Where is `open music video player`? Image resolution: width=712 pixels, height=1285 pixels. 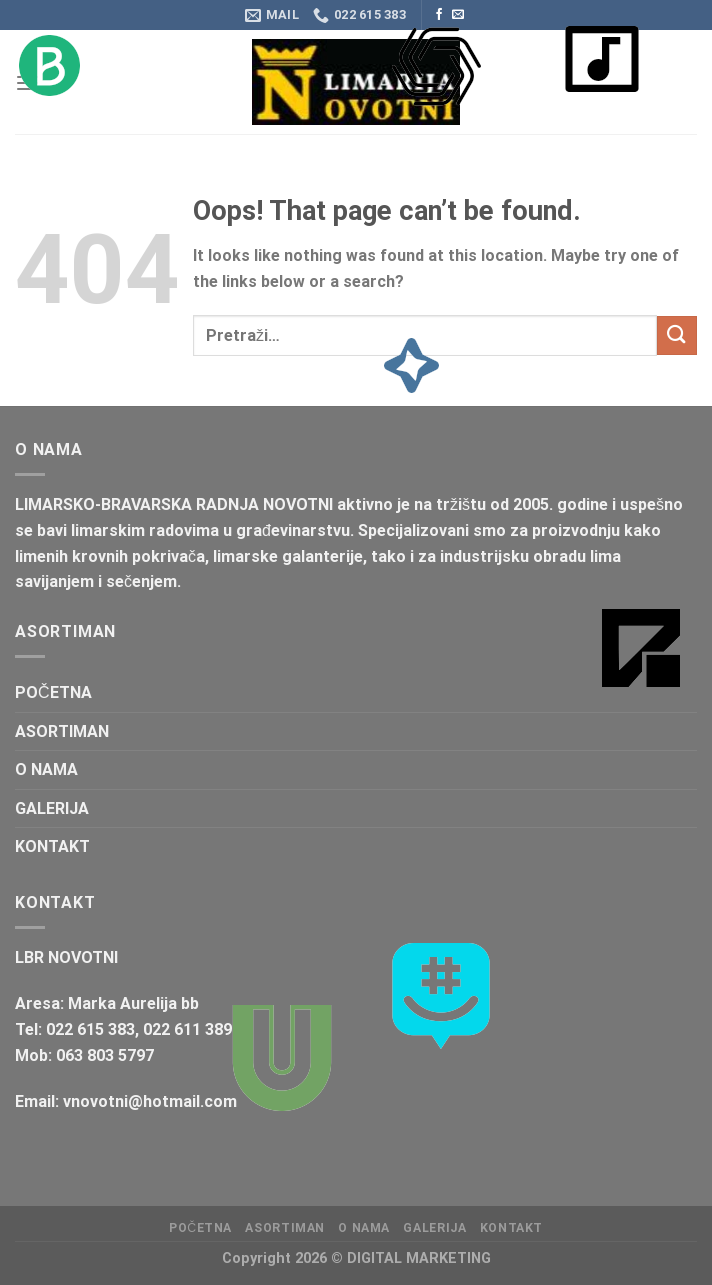 open music video player is located at coordinates (602, 59).